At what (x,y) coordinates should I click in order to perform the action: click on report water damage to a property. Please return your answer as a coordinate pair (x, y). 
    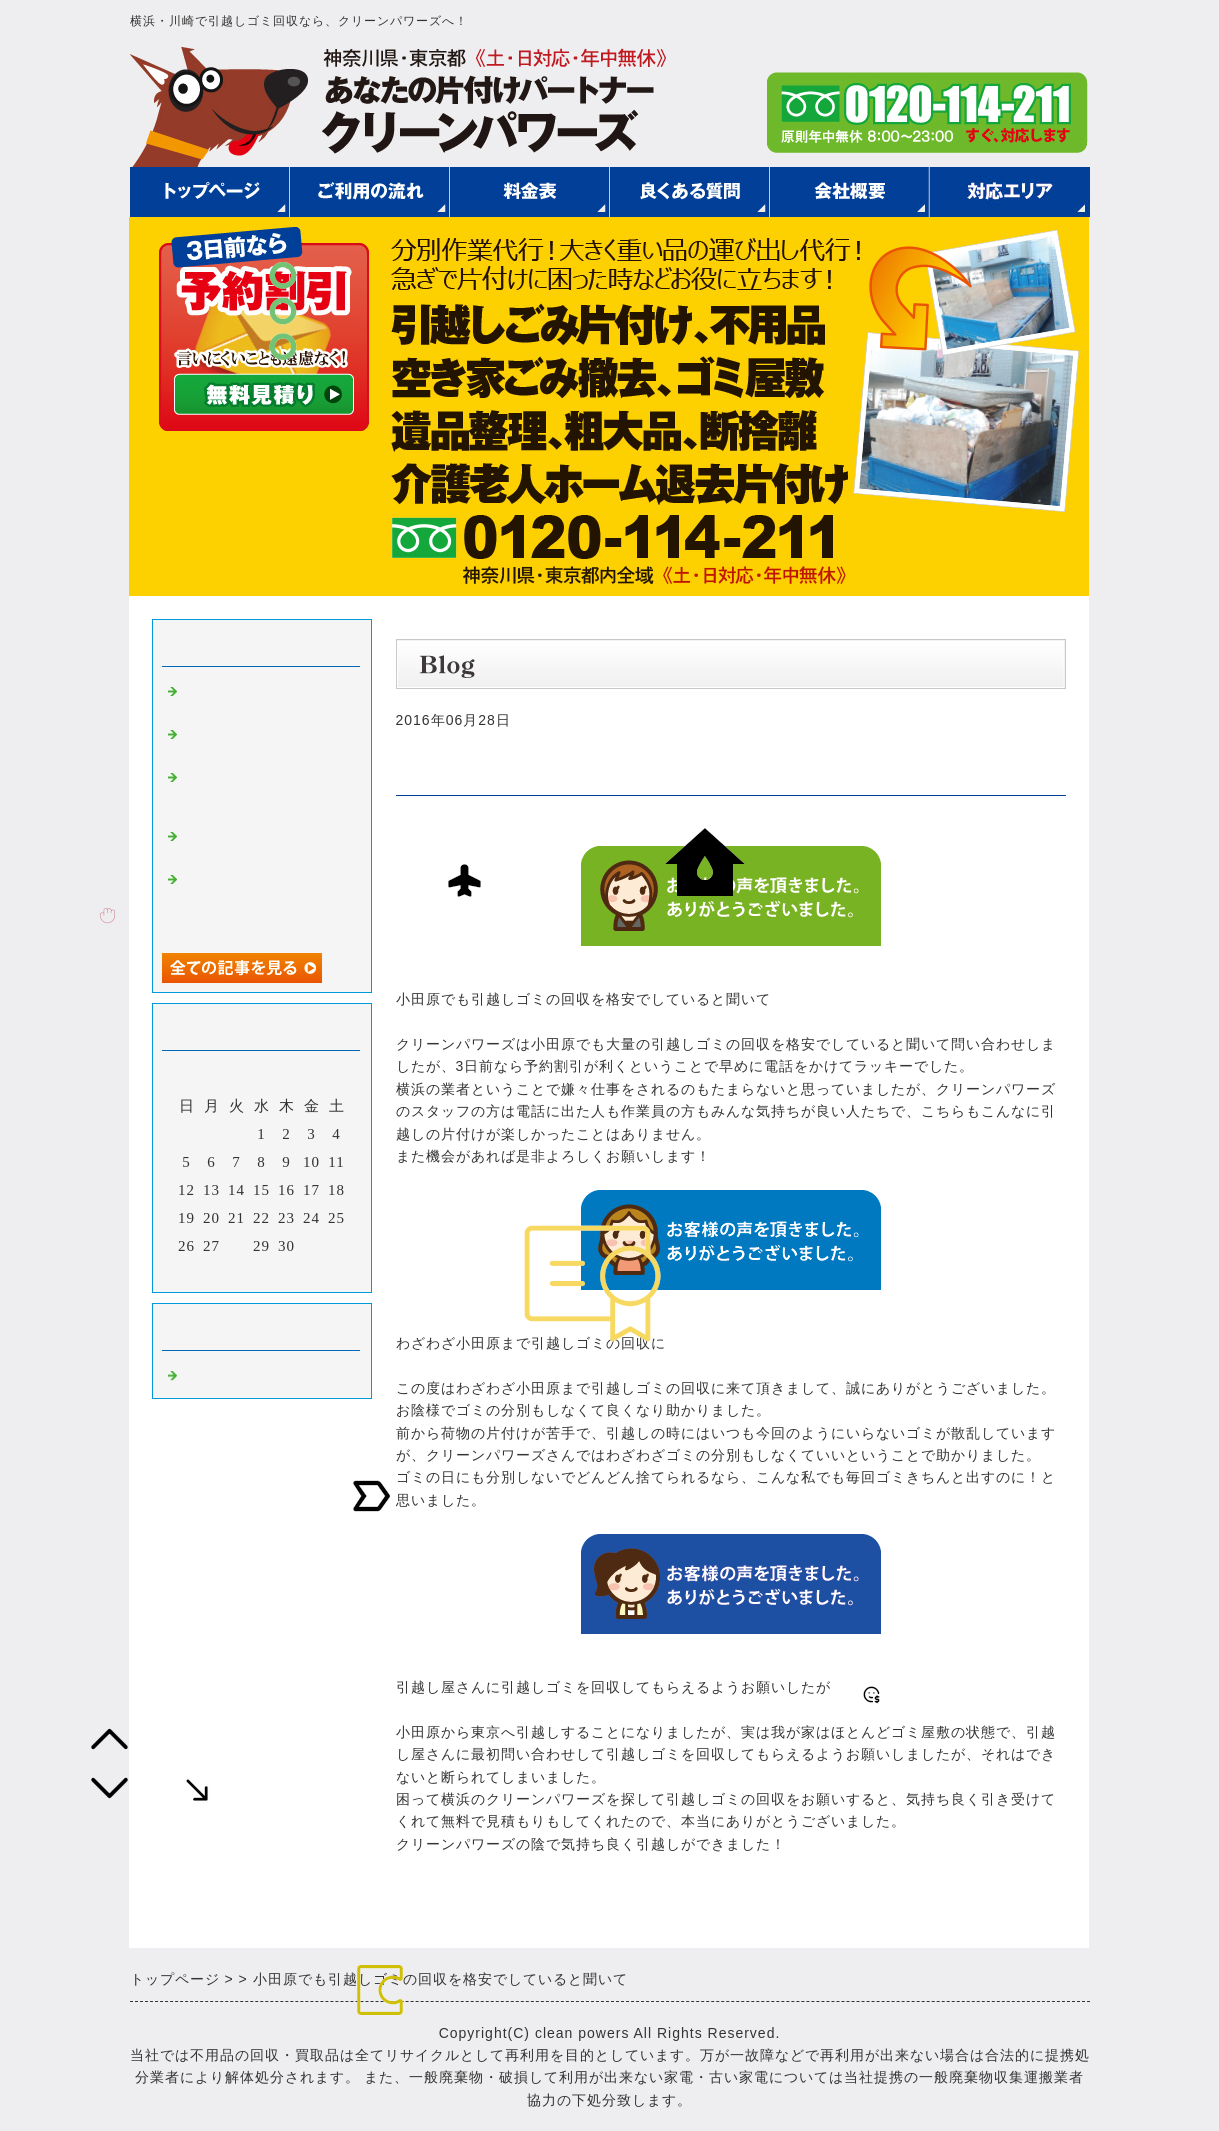
    Looking at the image, I should click on (705, 864).